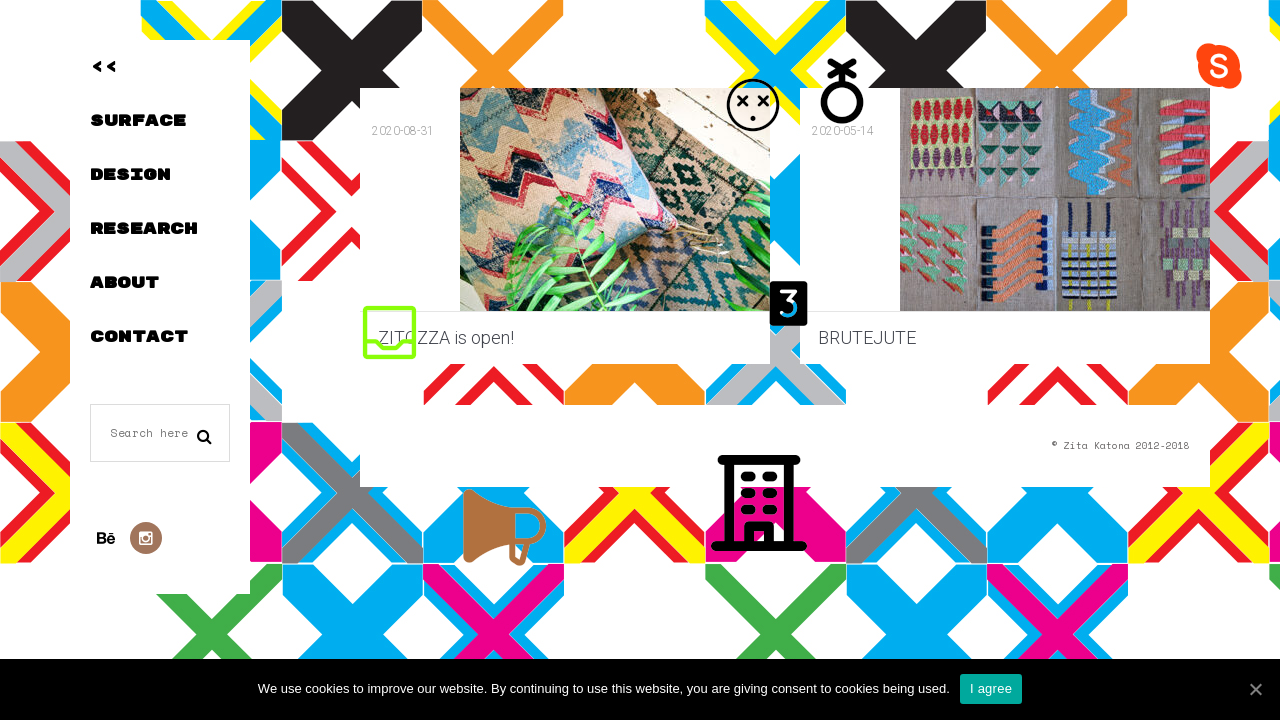  Describe the element at coordinates (1219, 66) in the screenshot. I see `open skype` at that location.